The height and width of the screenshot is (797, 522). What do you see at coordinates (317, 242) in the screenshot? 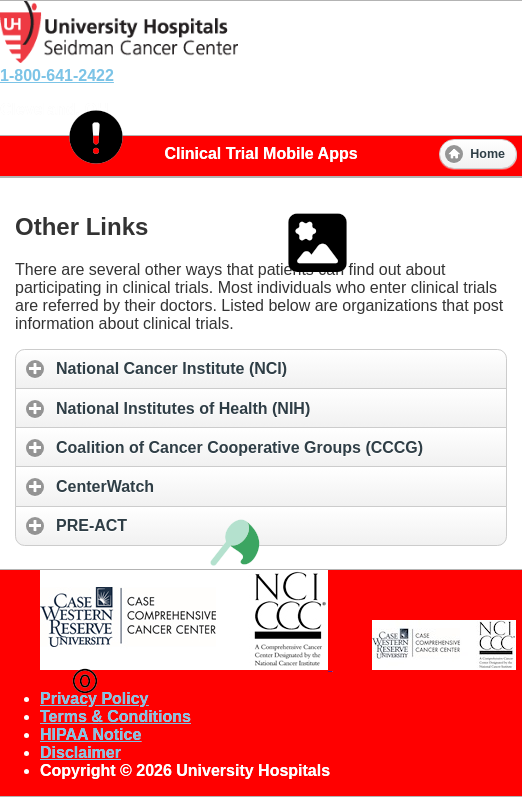
I see `add or upload an image` at bounding box center [317, 242].